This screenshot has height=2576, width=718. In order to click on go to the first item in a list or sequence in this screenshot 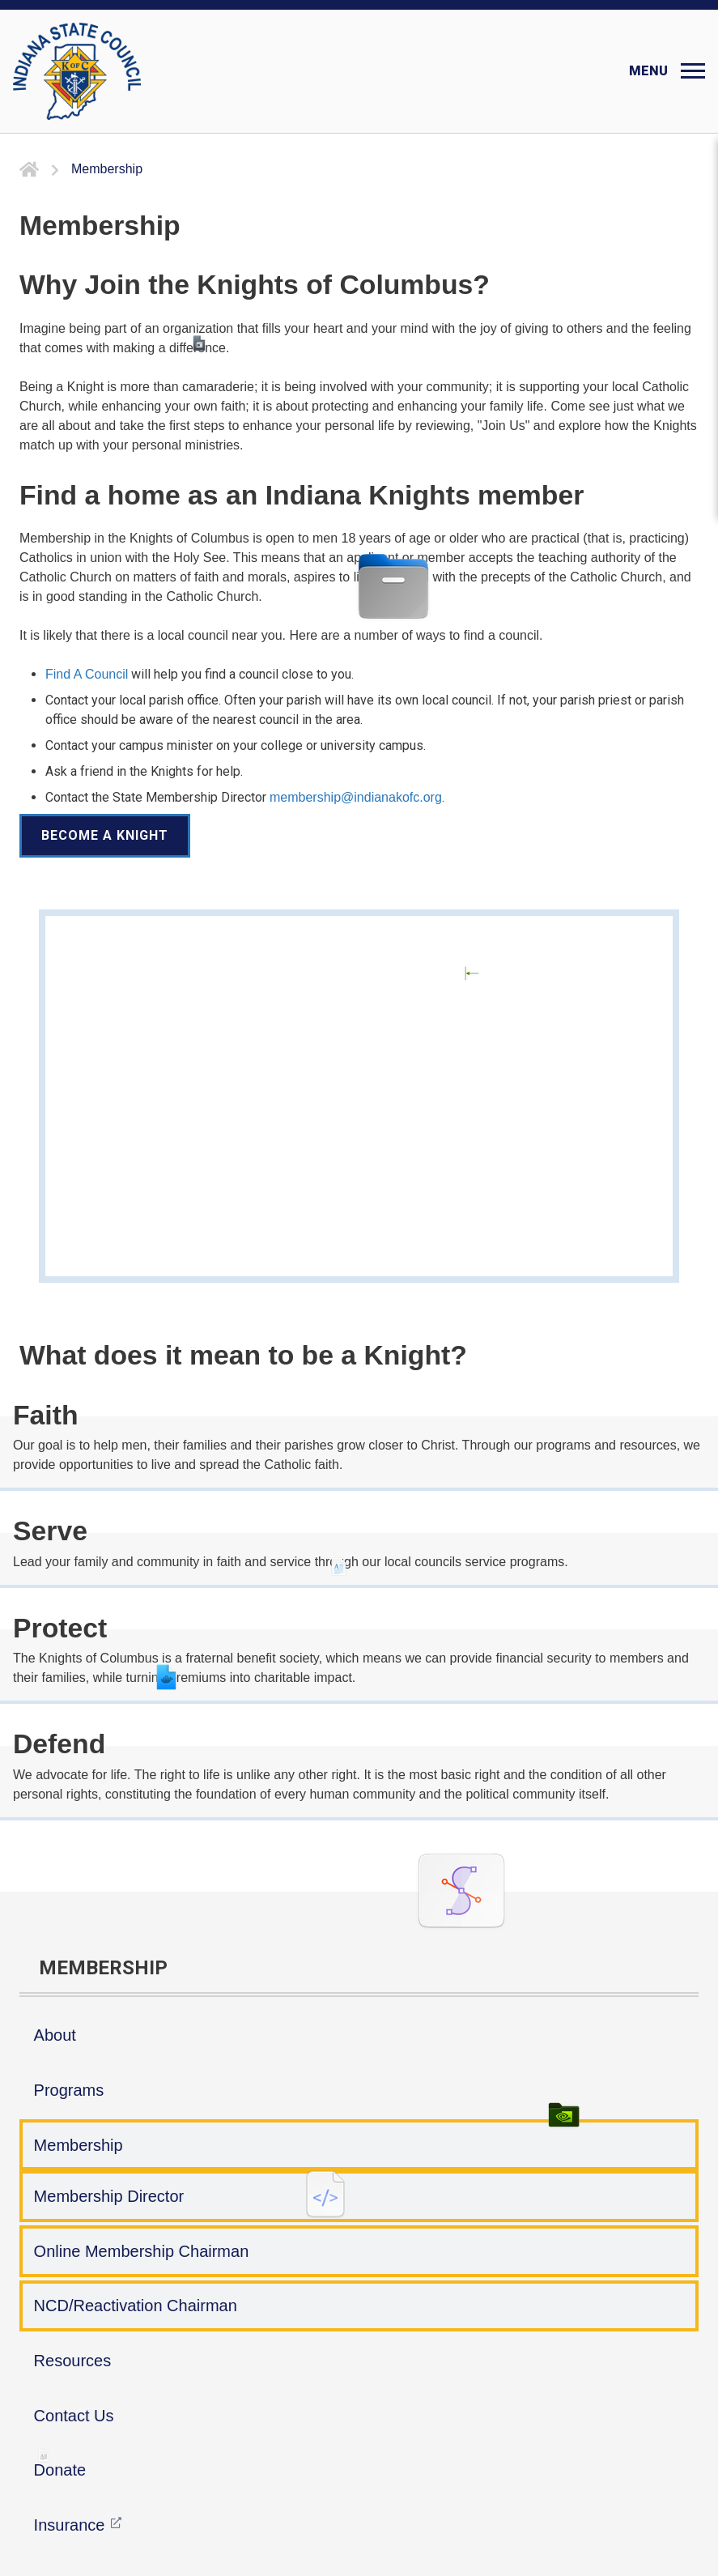, I will do `click(472, 973)`.